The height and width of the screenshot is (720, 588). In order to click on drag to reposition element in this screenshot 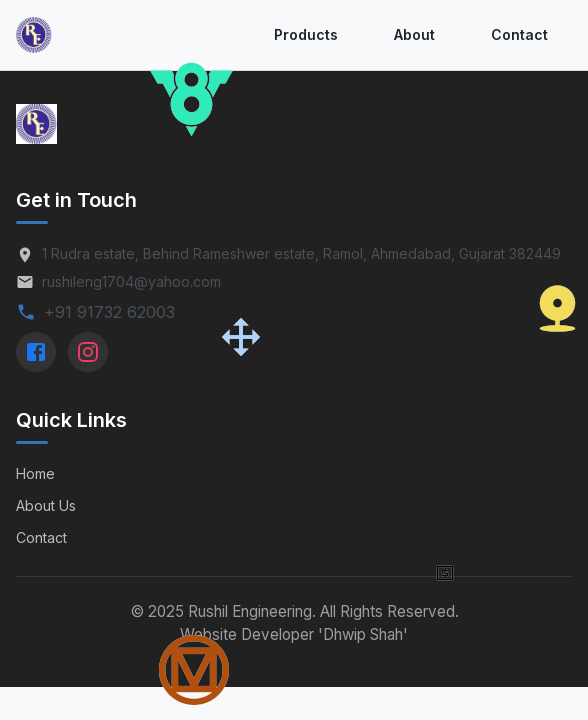, I will do `click(241, 337)`.